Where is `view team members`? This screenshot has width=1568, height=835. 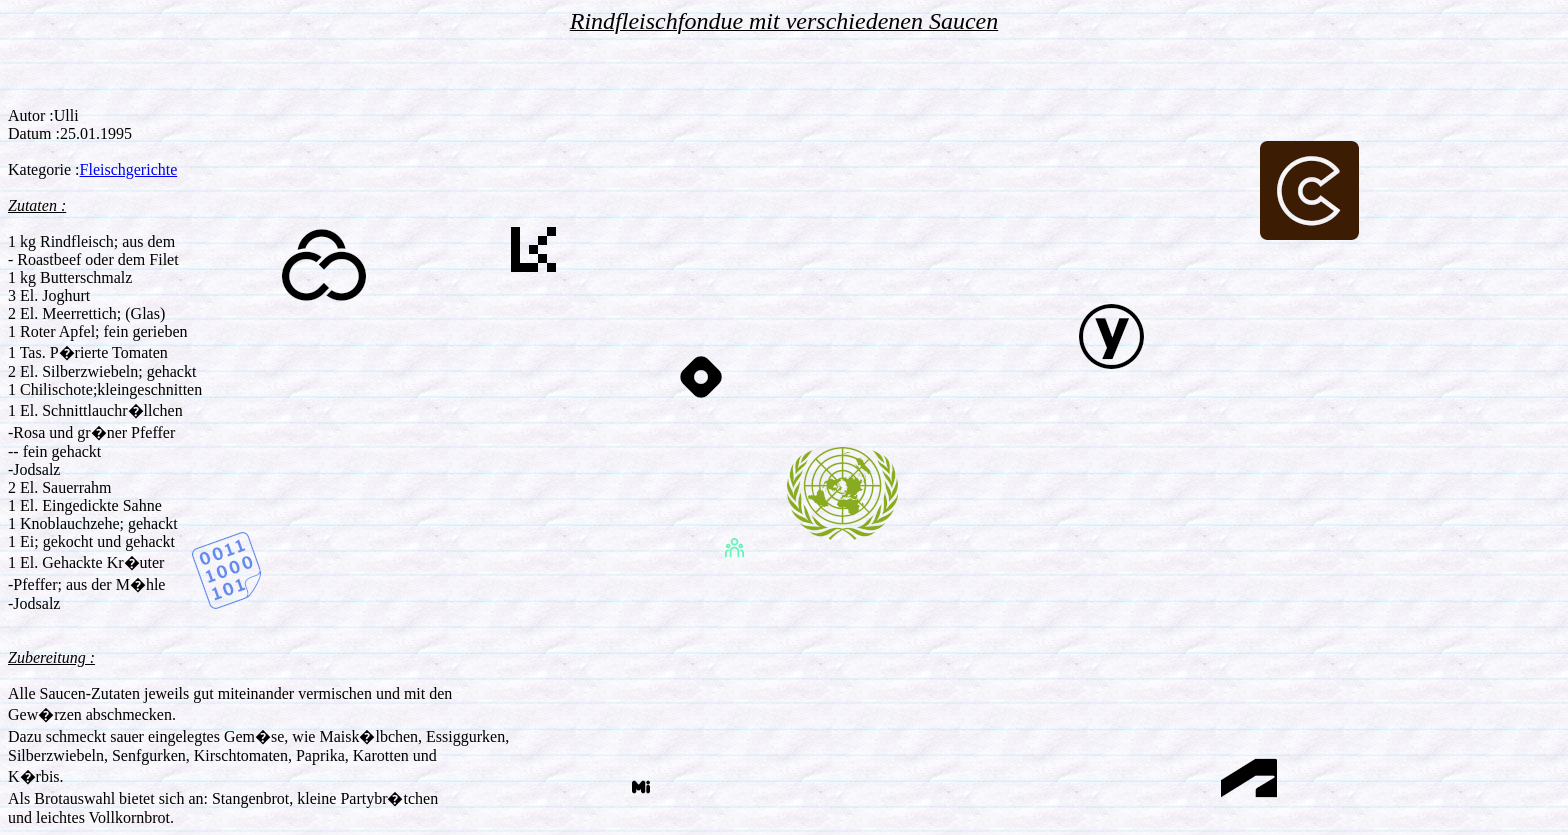 view team members is located at coordinates (734, 547).